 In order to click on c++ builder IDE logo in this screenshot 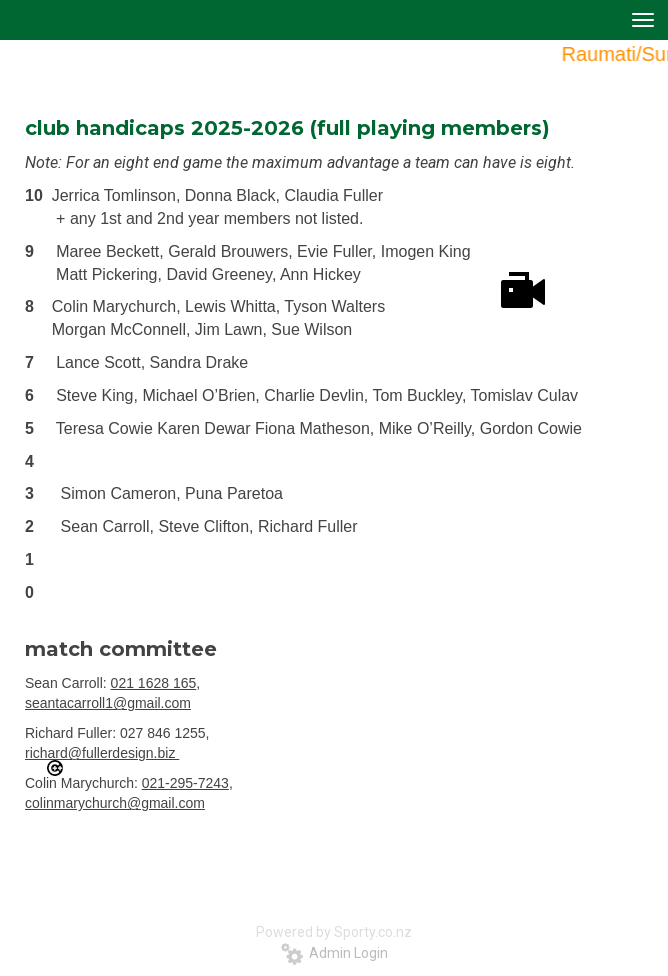, I will do `click(55, 768)`.